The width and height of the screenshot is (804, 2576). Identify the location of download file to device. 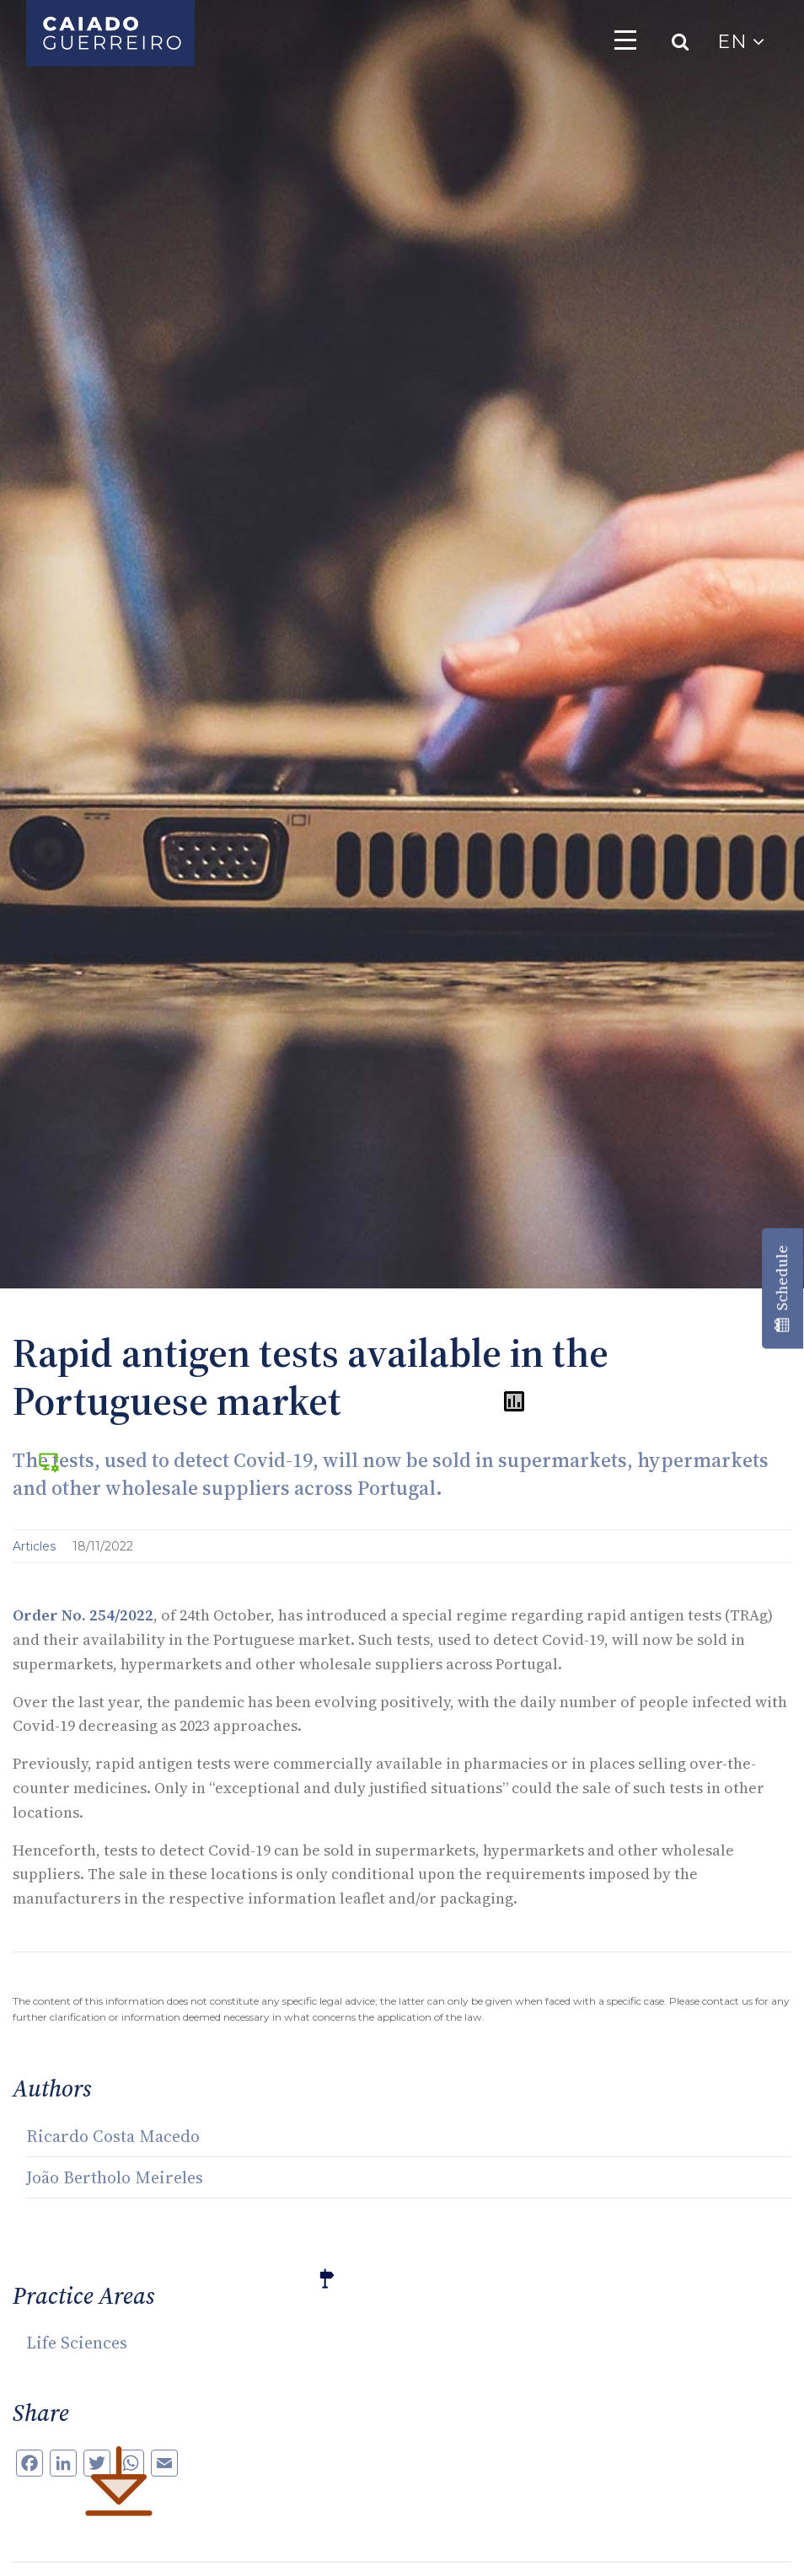
(119, 2482).